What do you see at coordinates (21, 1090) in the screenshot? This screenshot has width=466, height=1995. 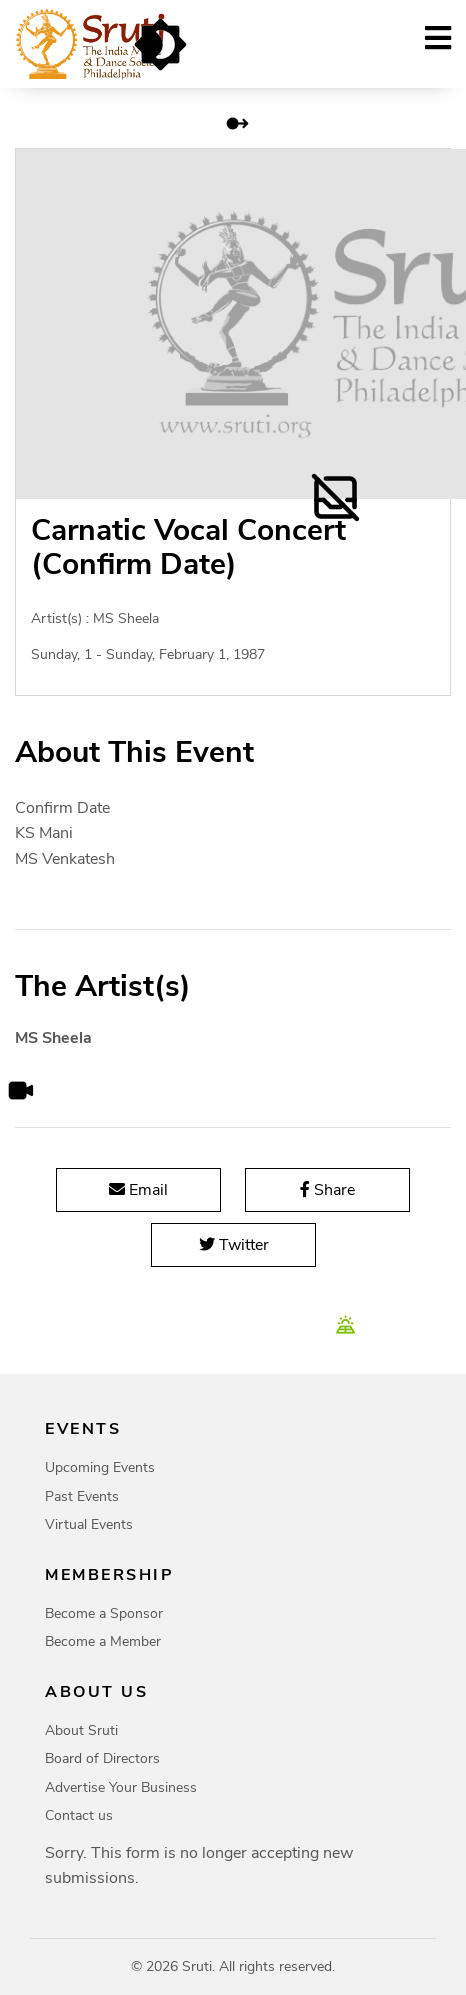 I see `start a video call` at bounding box center [21, 1090].